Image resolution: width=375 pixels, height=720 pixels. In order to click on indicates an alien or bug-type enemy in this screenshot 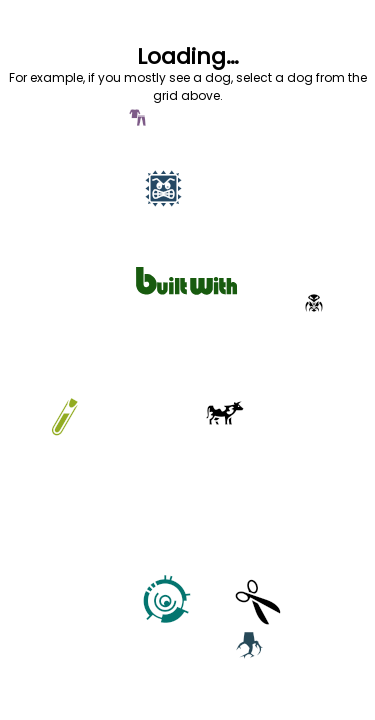, I will do `click(314, 303)`.